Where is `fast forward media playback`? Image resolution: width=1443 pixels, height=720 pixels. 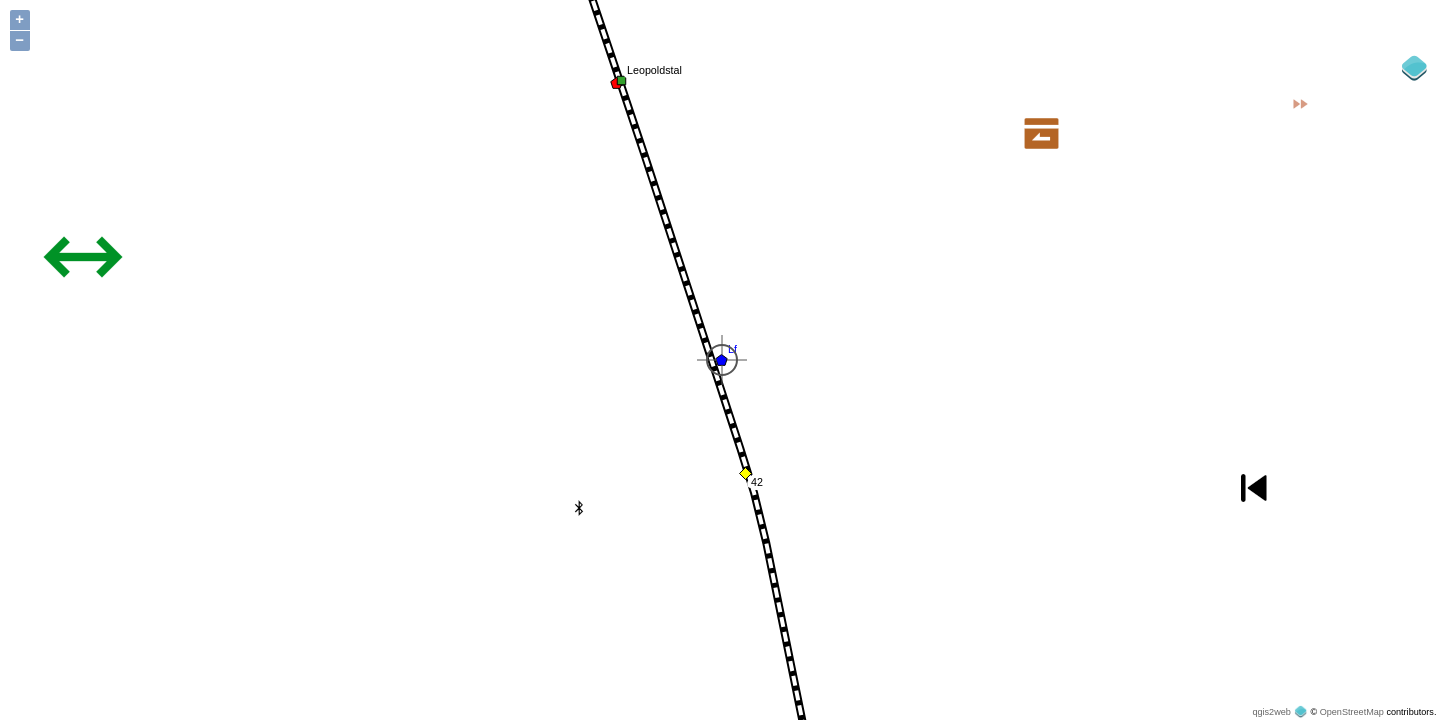 fast forward media playback is located at coordinates (1300, 104).